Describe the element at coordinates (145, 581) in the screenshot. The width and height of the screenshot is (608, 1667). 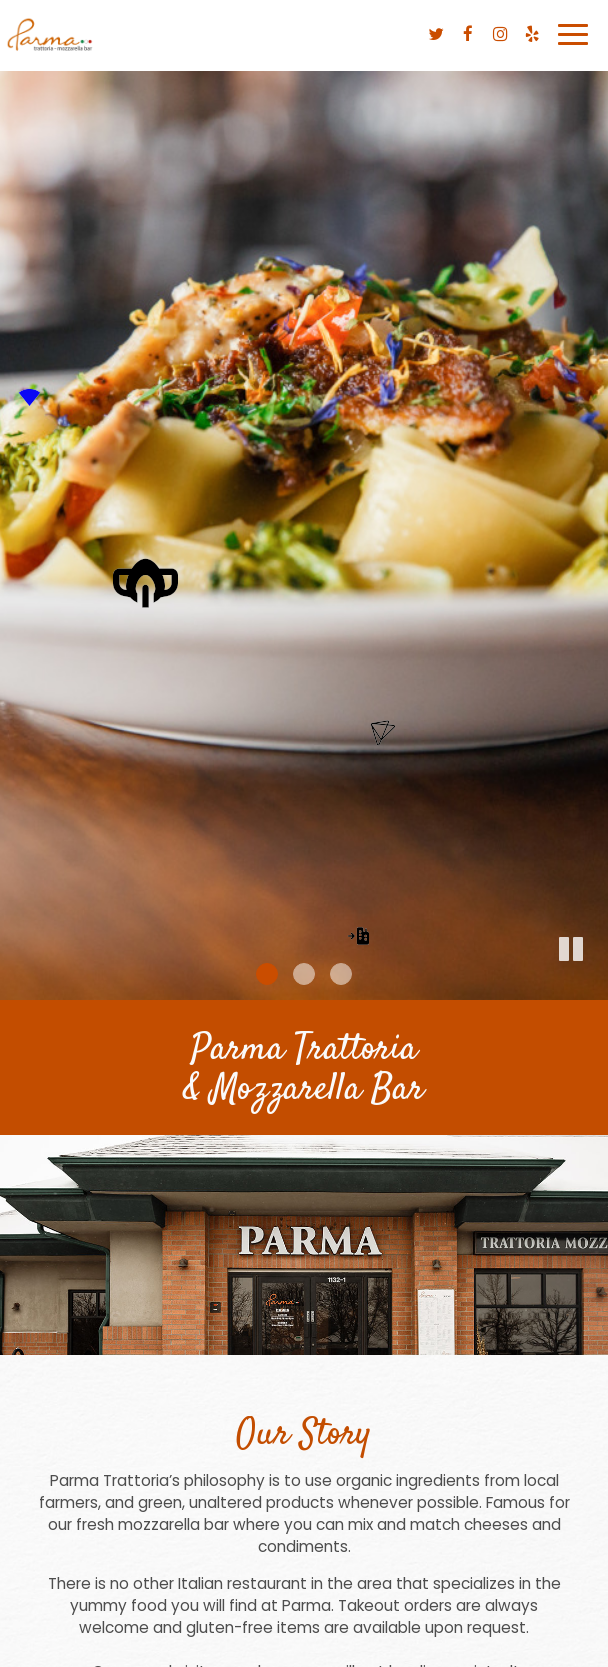
I see `indicates respiratory protection or ventilator equipment` at that location.